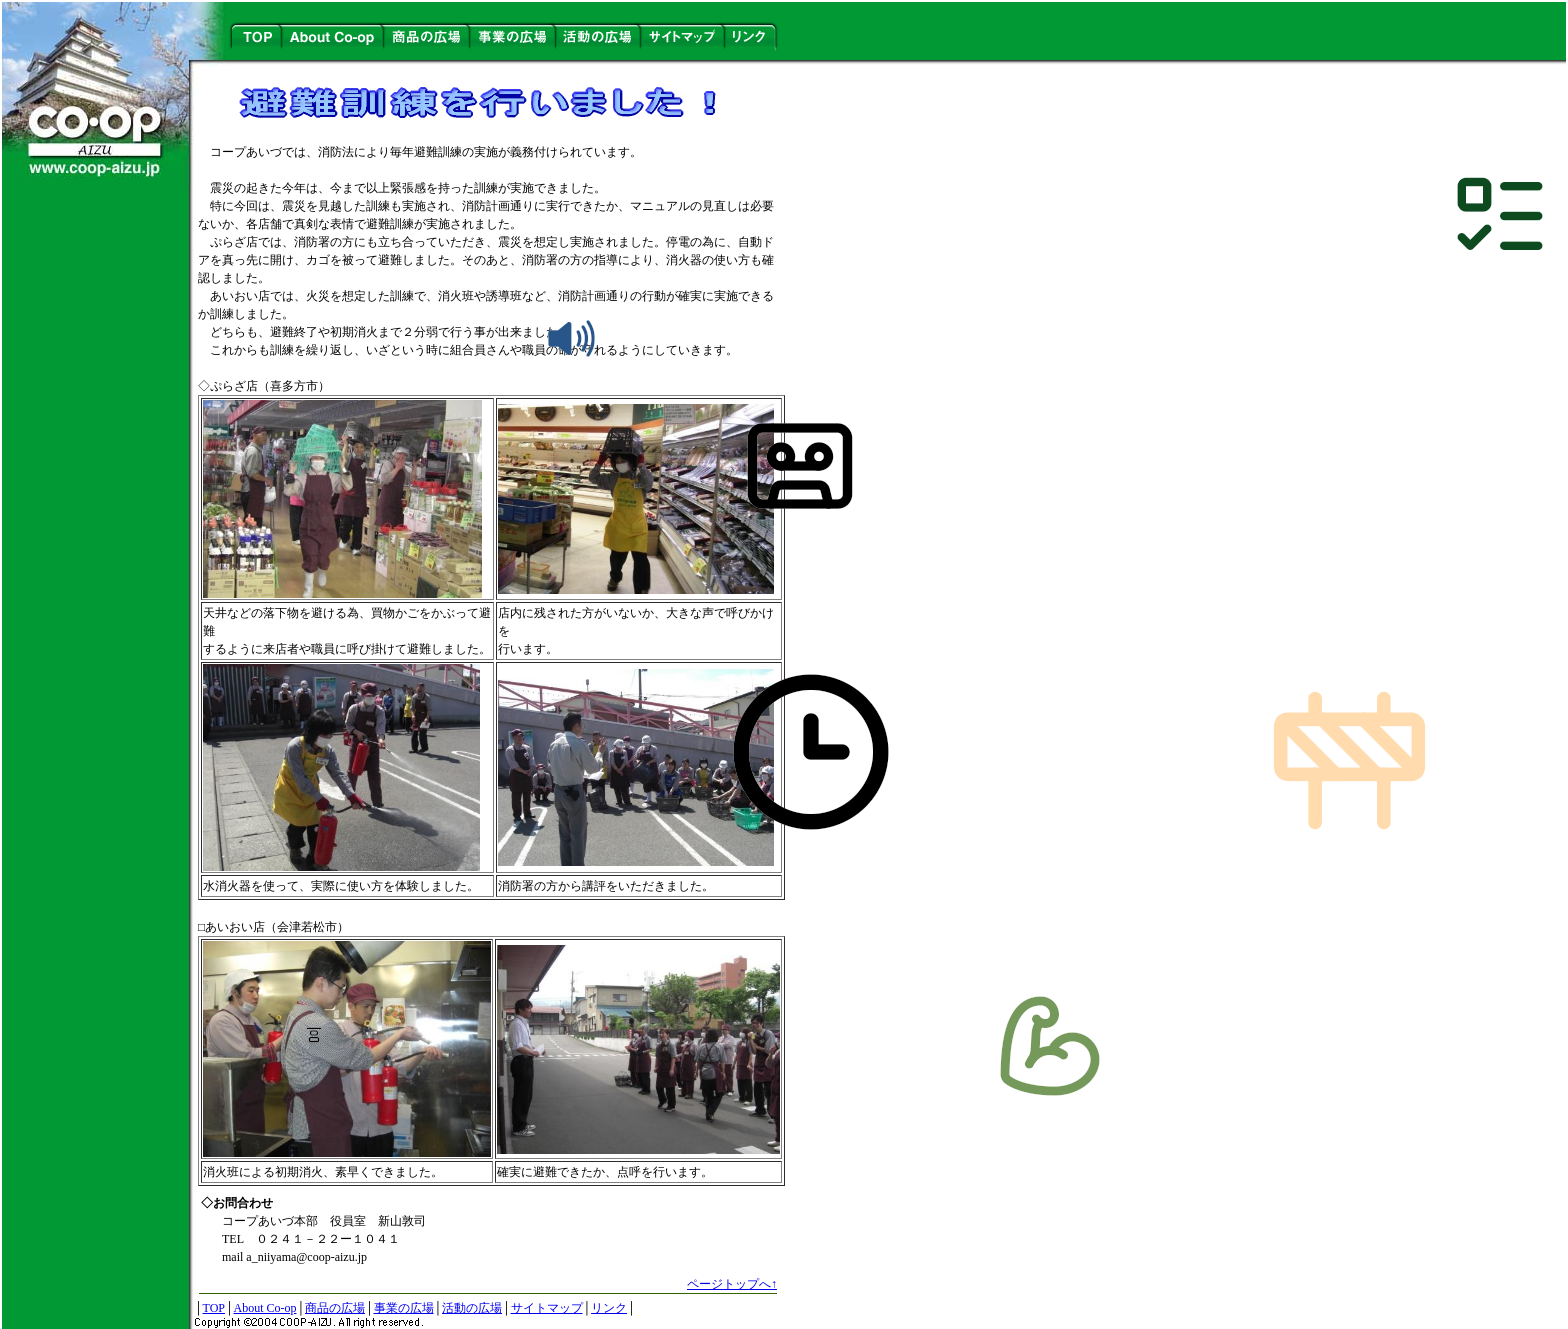 The height and width of the screenshot is (1329, 1568). I want to click on indicates a page or feature under construction, so click(1349, 760).